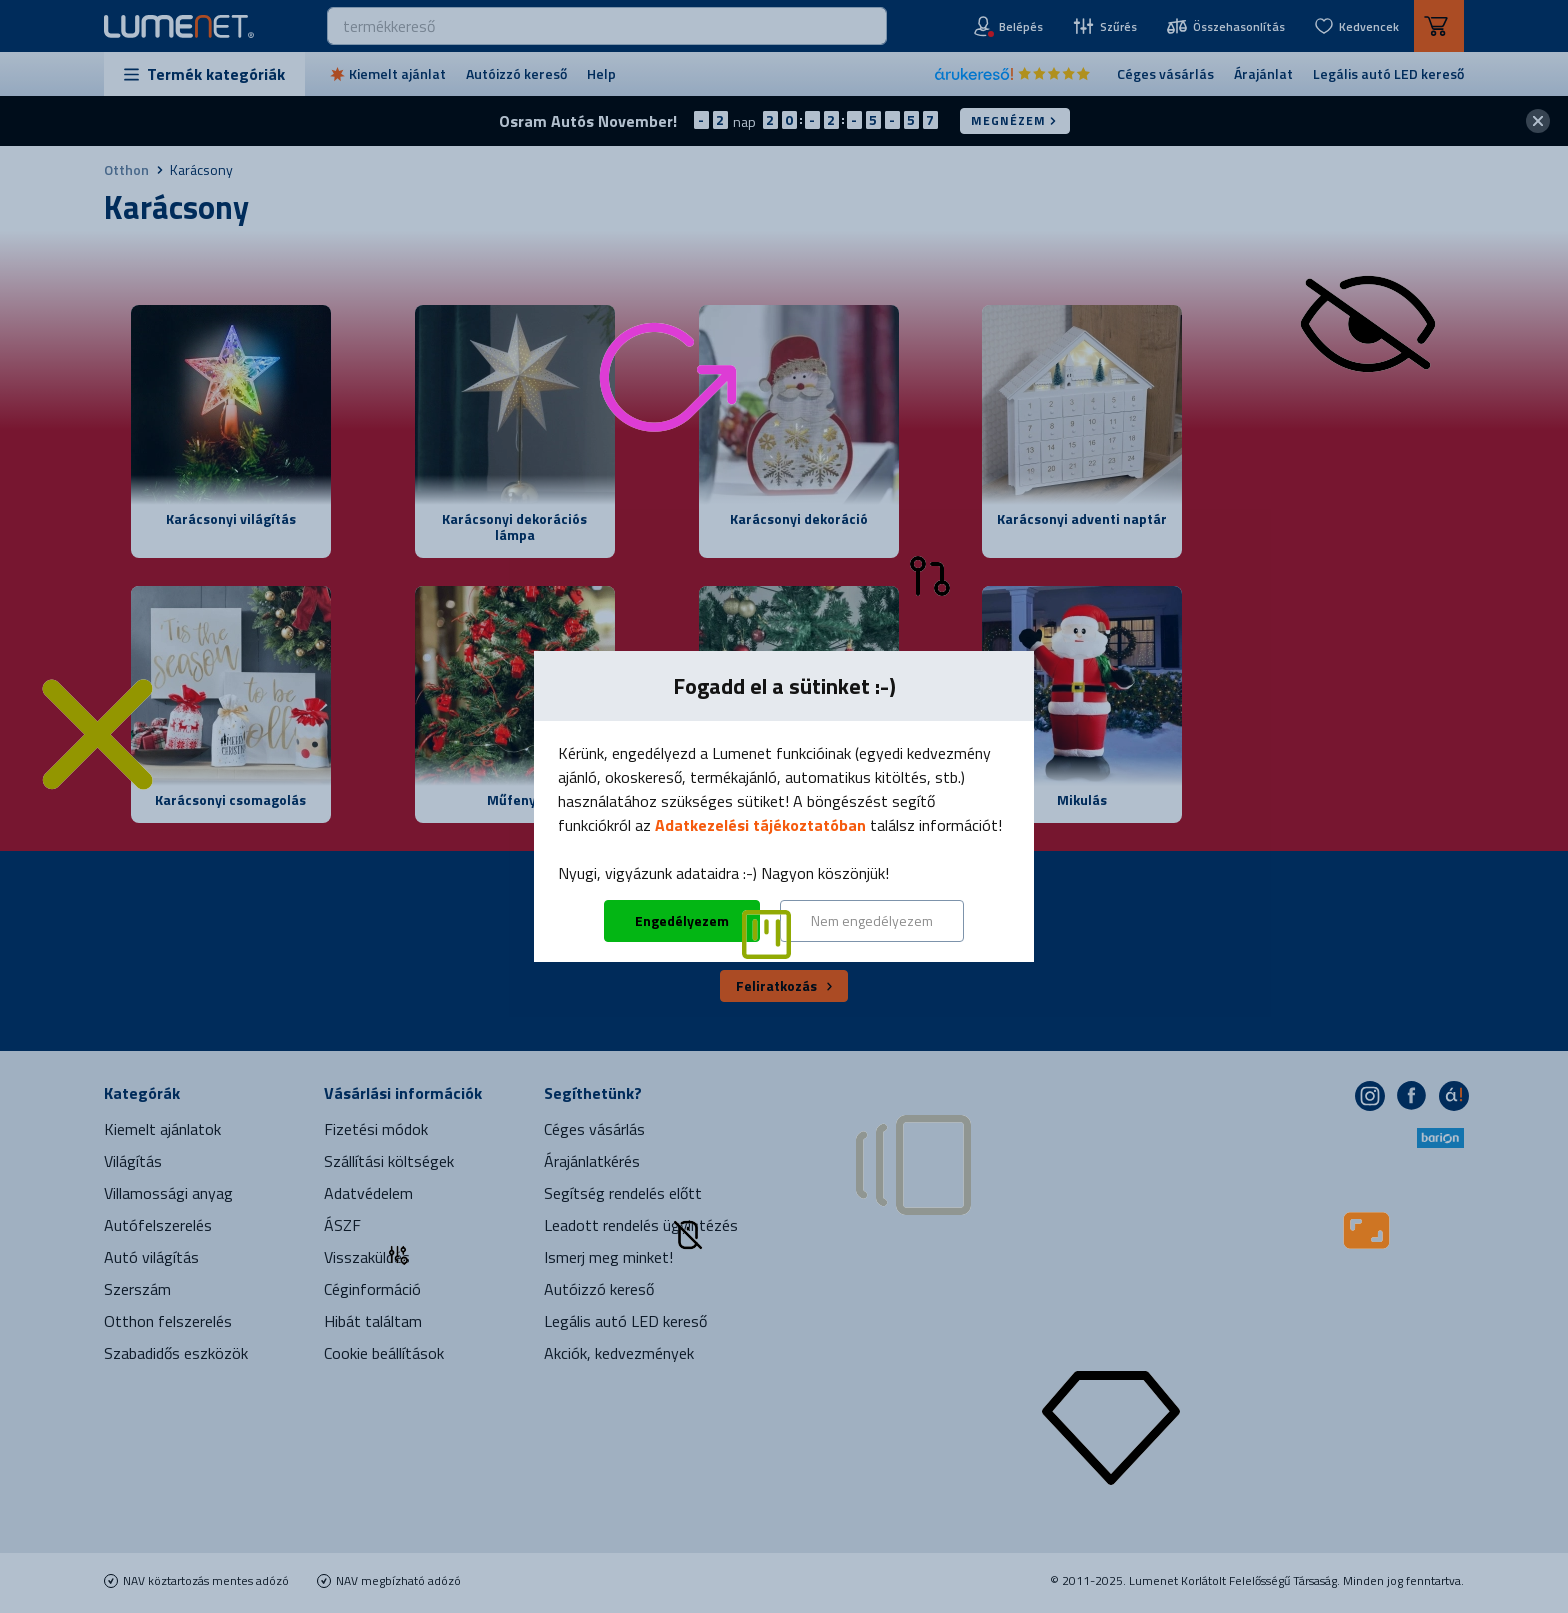  Describe the element at coordinates (688, 1235) in the screenshot. I see `mouse input disabled or disconnected` at that location.